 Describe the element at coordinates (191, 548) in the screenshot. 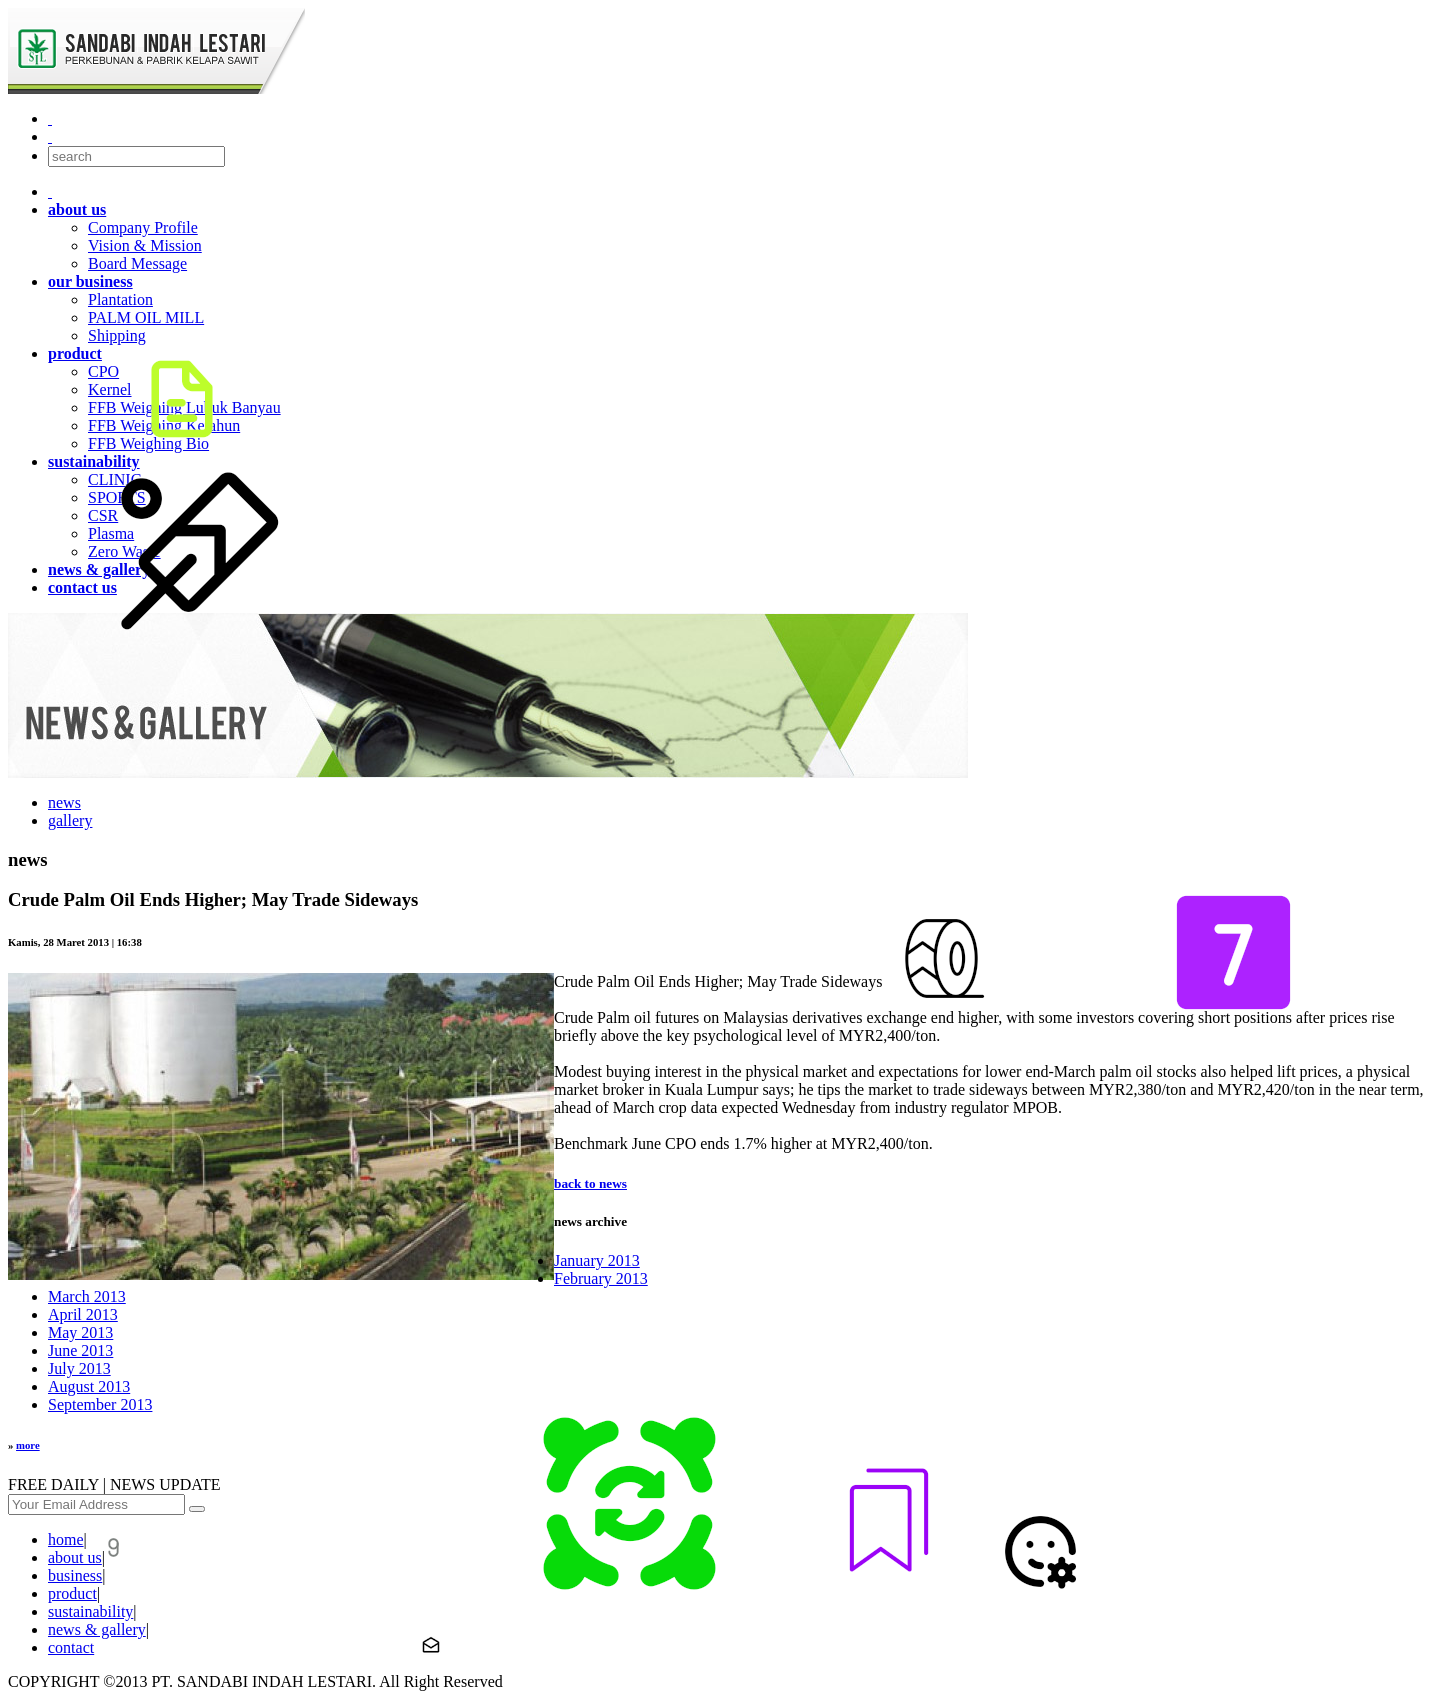

I see `access cricket sports scores or content` at that location.